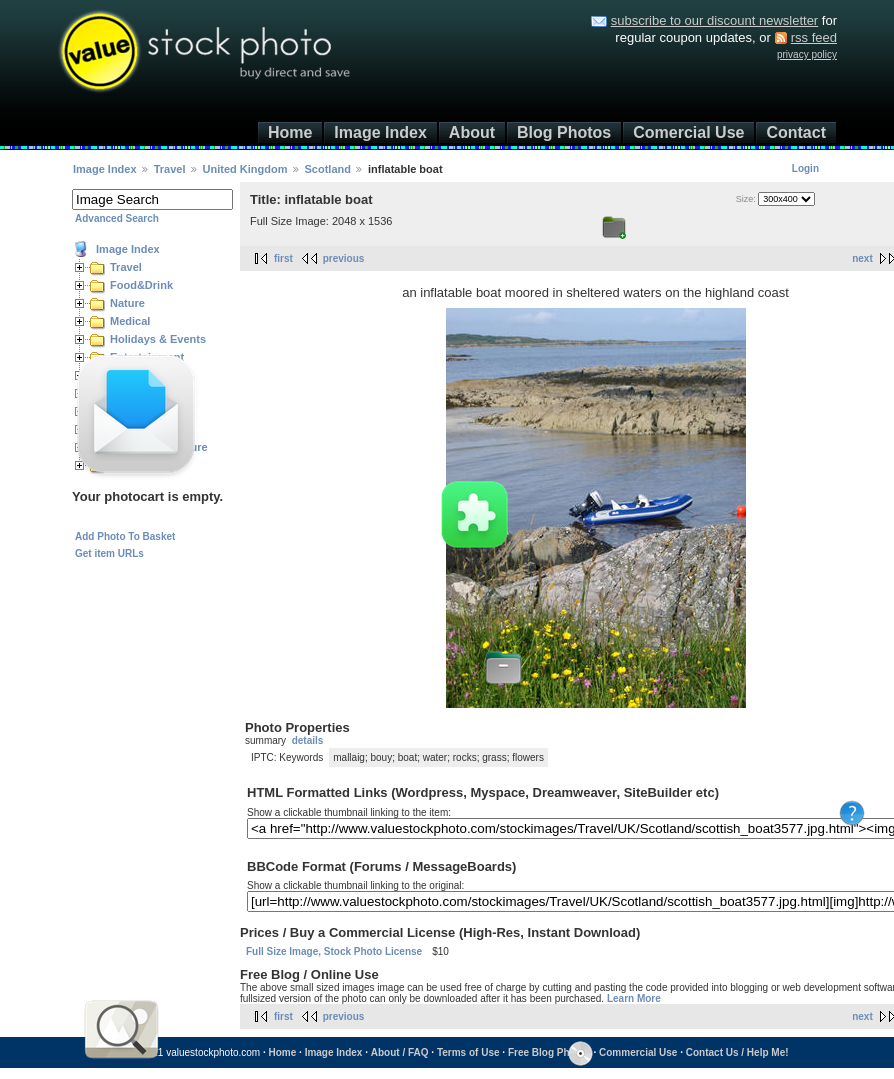 Image resolution: width=894 pixels, height=1079 pixels. What do you see at coordinates (580, 1053) in the screenshot?
I see `access cd/dvd rewritable drive` at bounding box center [580, 1053].